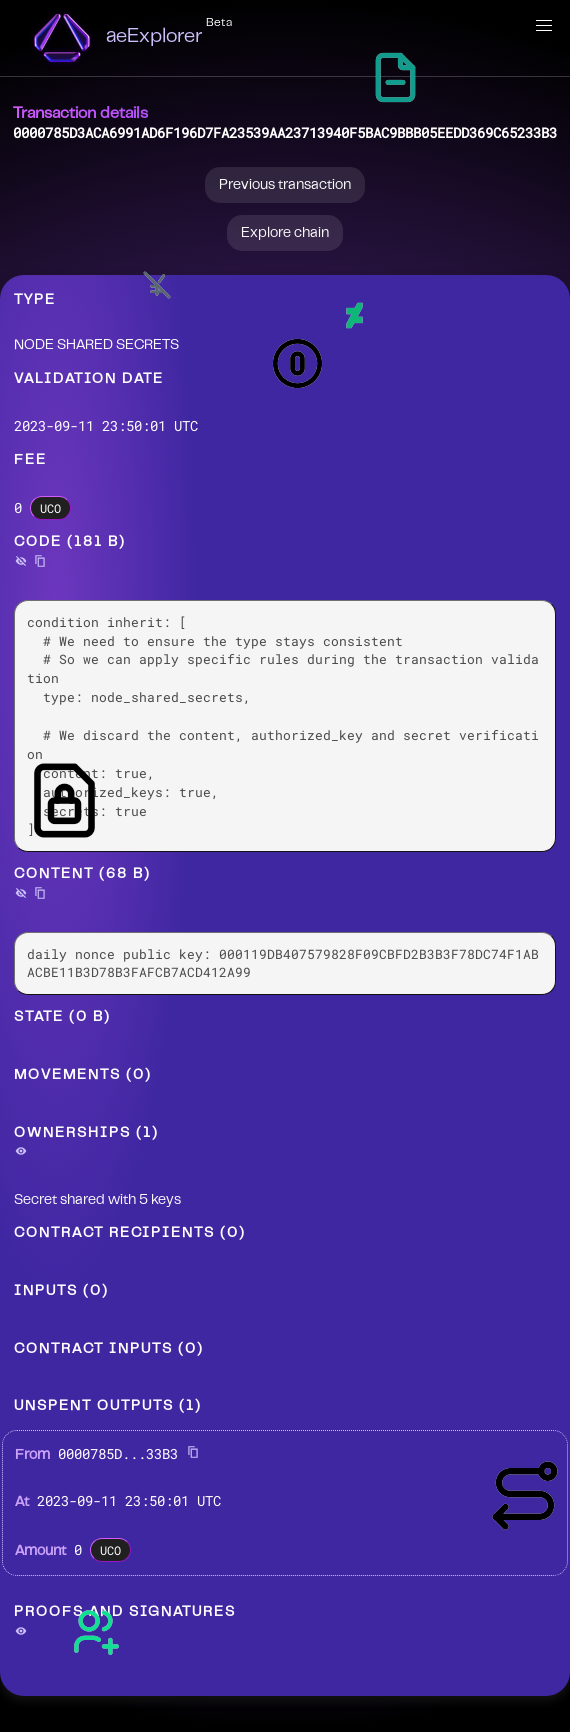 The image size is (570, 1732). What do you see at coordinates (64, 800) in the screenshot?
I see `indicates a protected or encrypted file` at bounding box center [64, 800].